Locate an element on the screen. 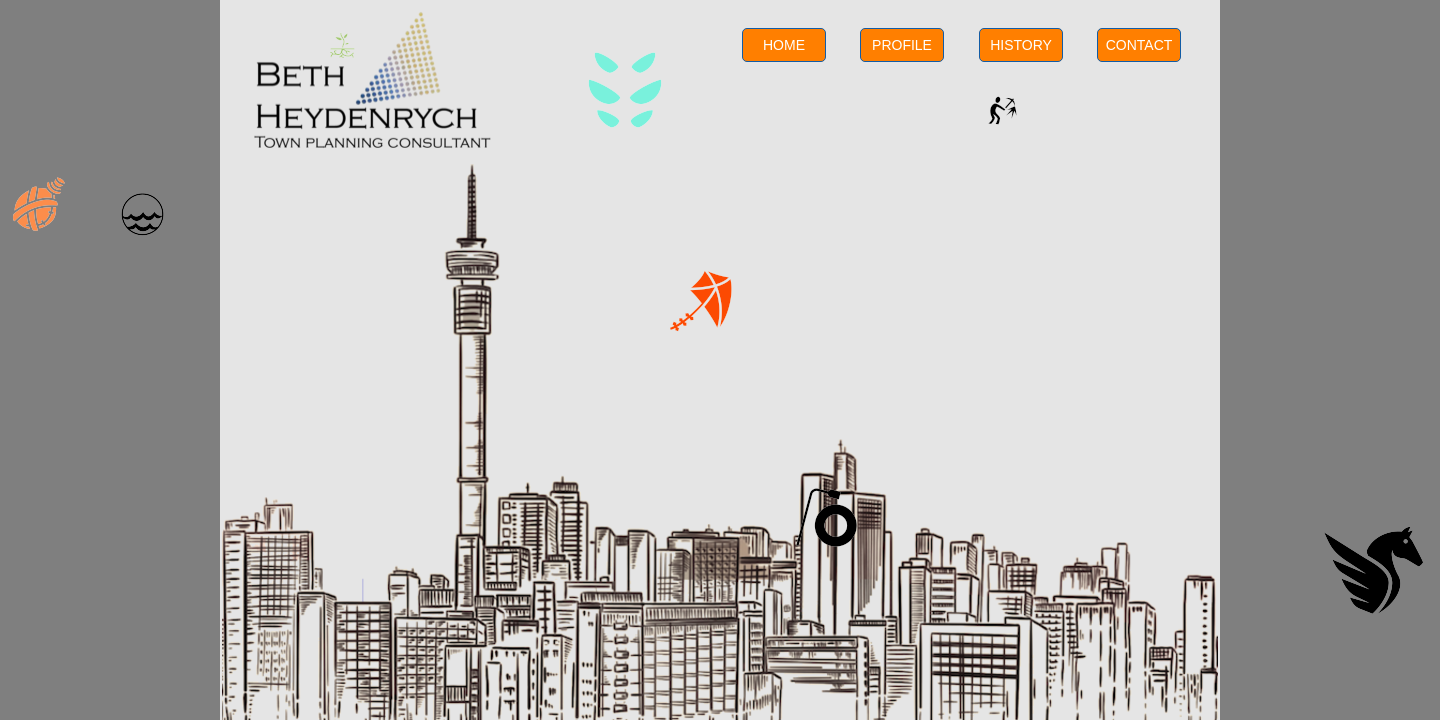  access vehicle repair or tire change tools is located at coordinates (826, 517).